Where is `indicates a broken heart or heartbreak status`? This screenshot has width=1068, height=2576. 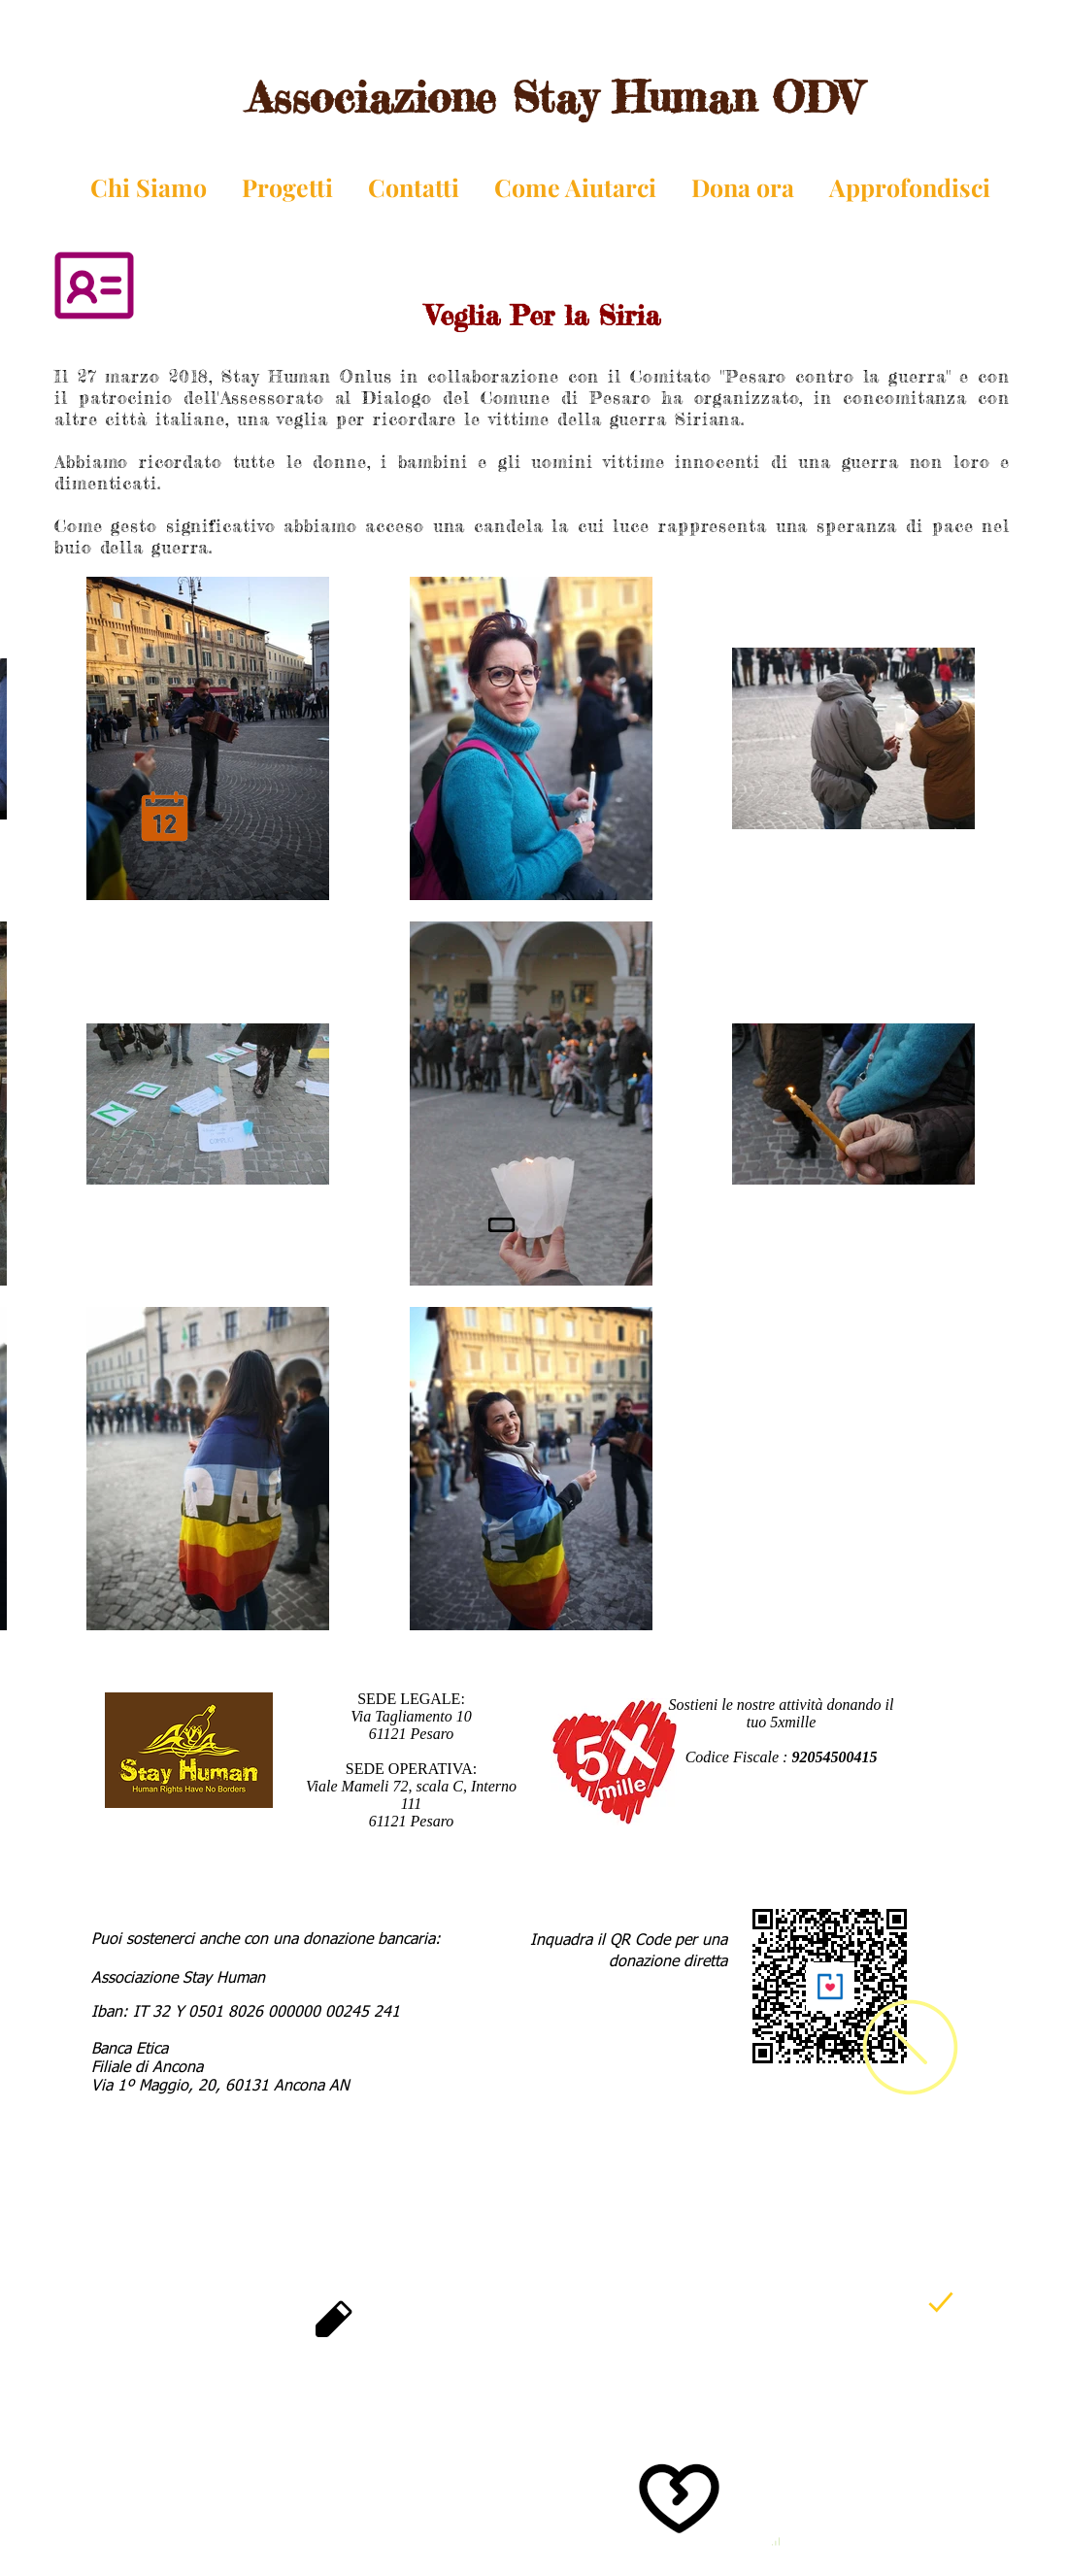
indicates a broken heart or heartbreak status is located at coordinates (679, 2495).